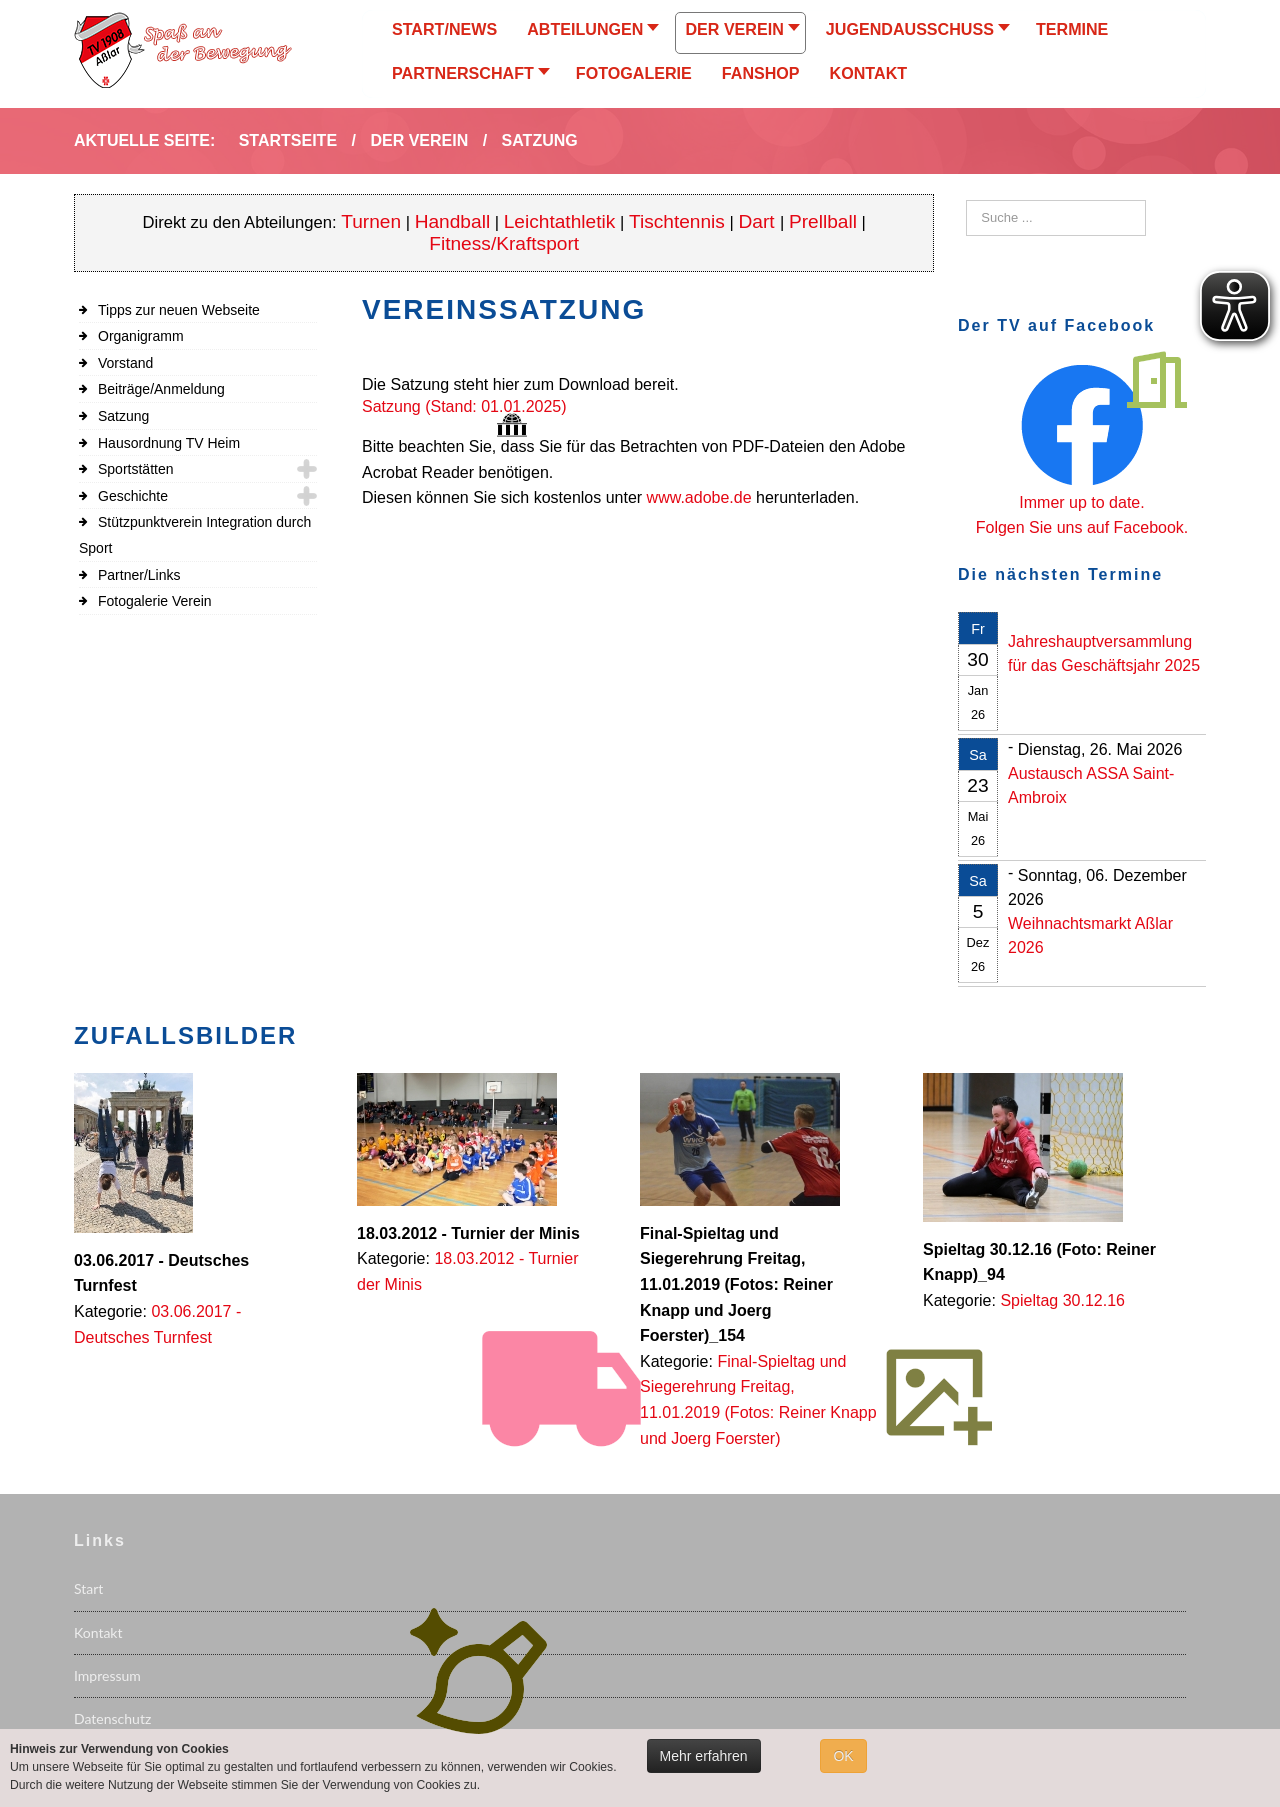 The height and width of the screenshot is (1807, 1280). What do you see at coordinates (934, 1392) in the screenshot?
I see `add a new image or photo` at bounding box center [934, 1392].